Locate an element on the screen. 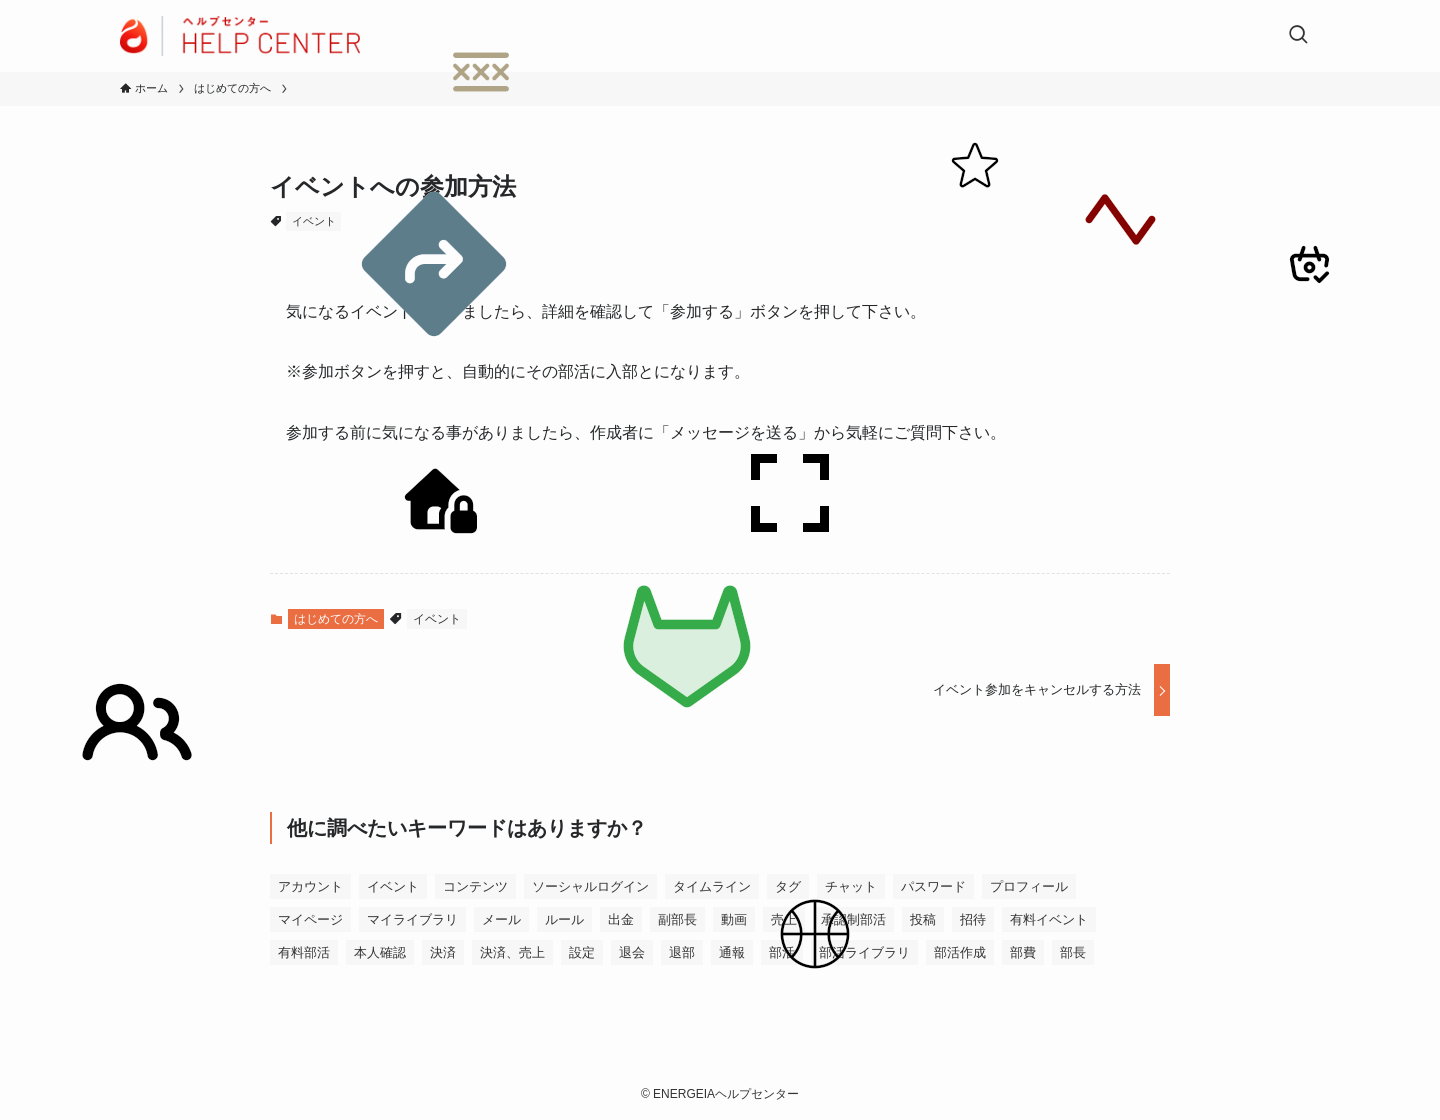  add to favorites is located at coordinates (975, 166).